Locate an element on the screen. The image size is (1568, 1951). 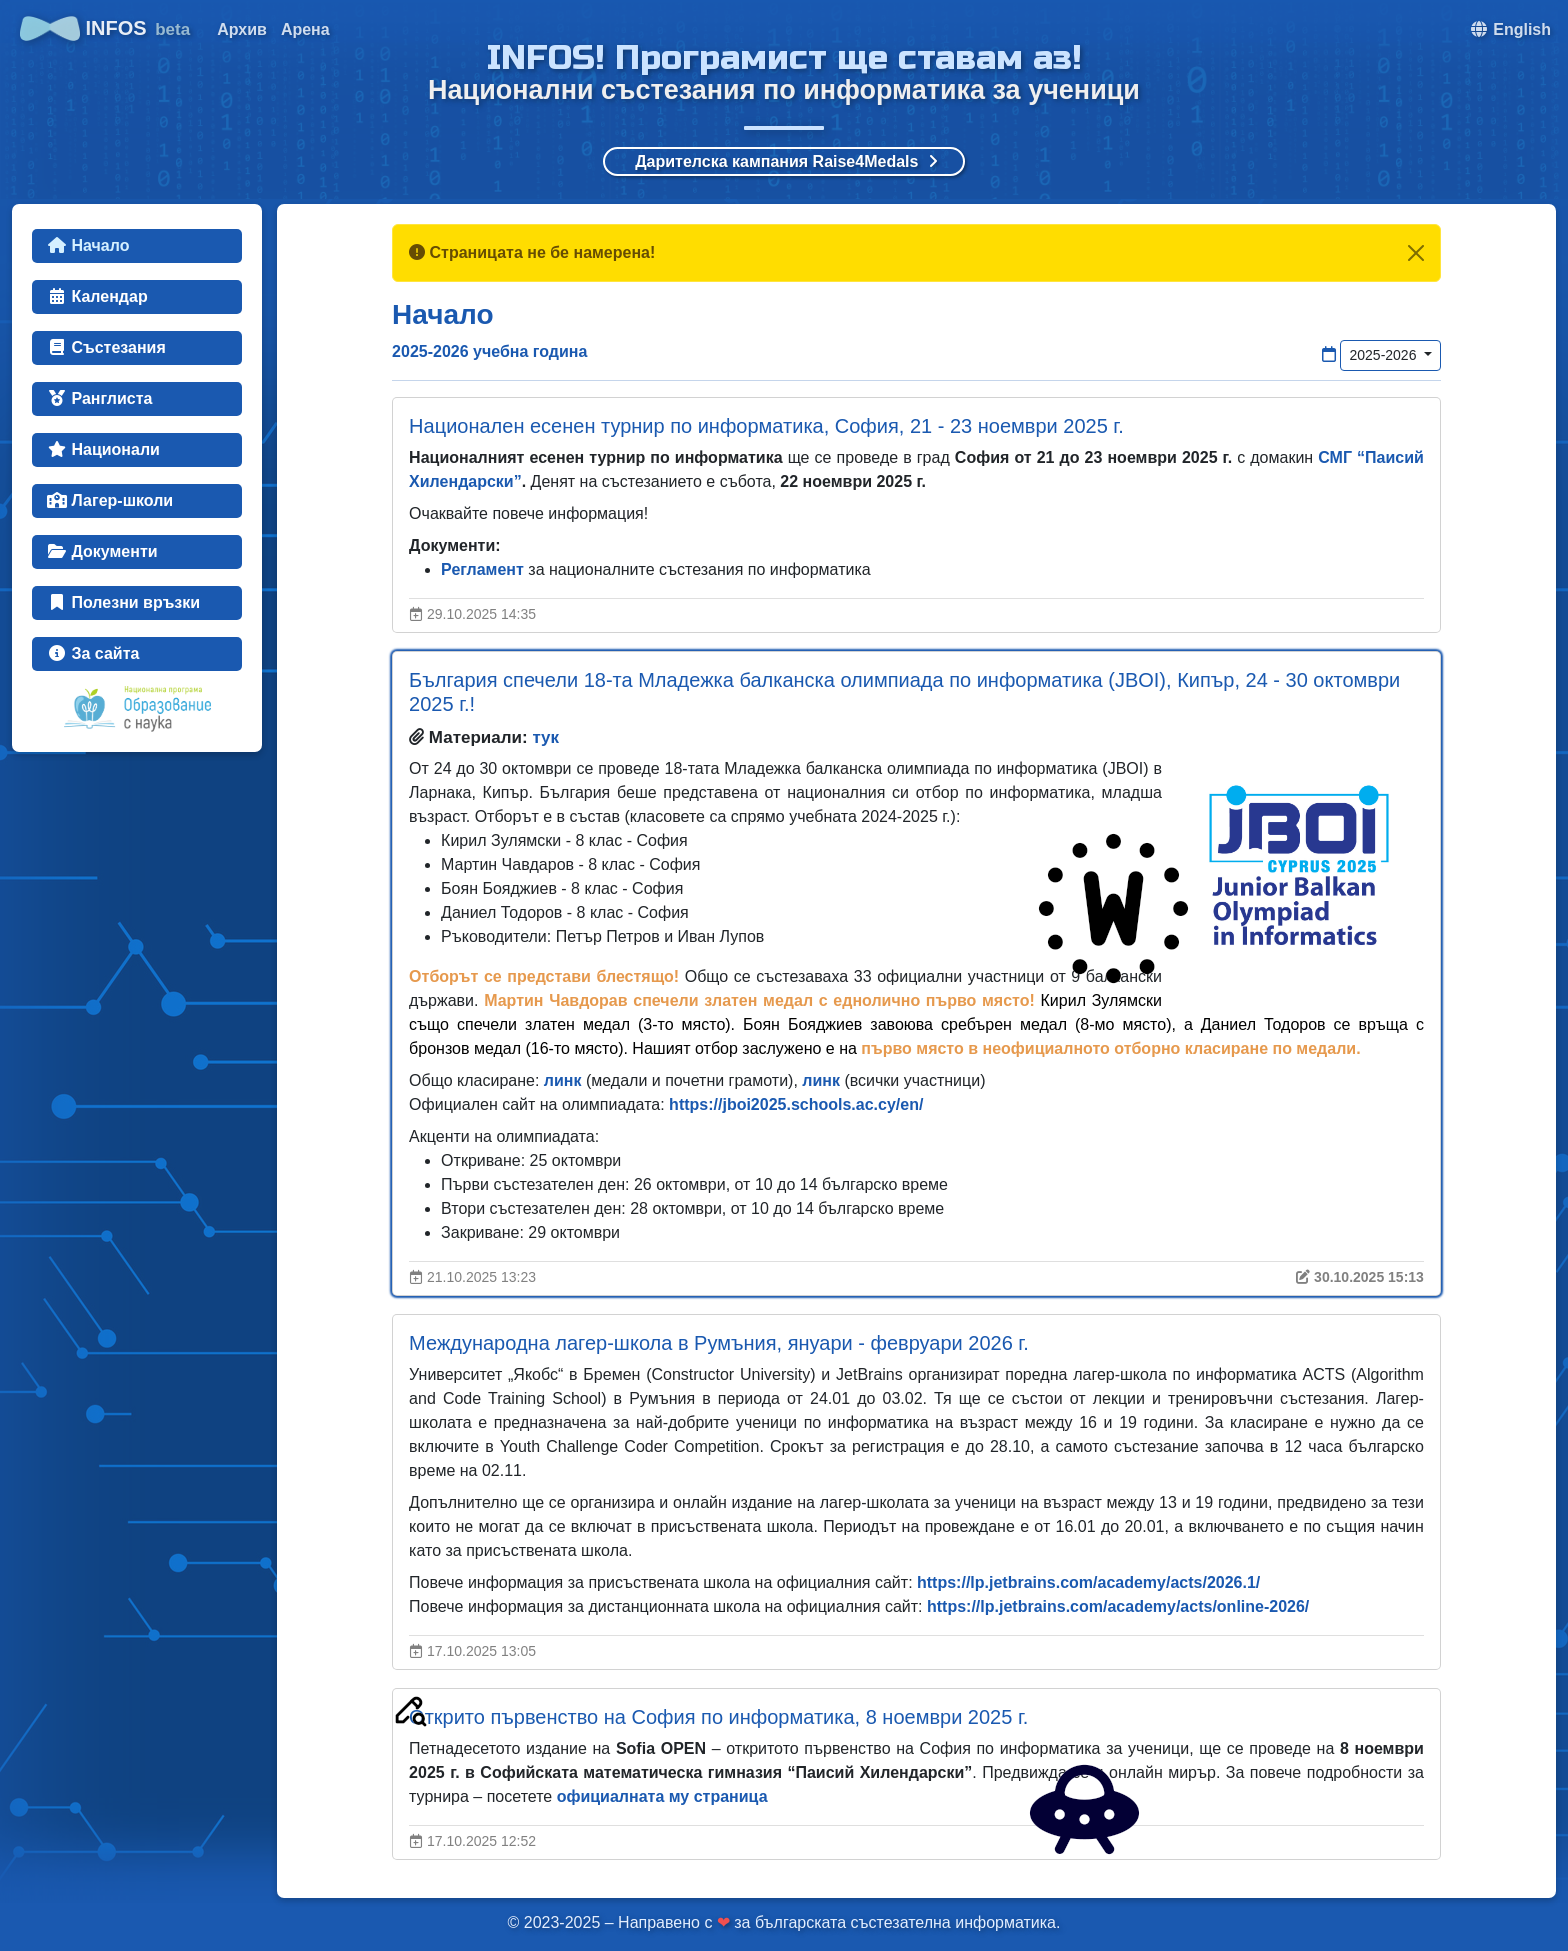
indicates a draft or pending status for an item starting with "W" is located at coordinates (1113, 908).